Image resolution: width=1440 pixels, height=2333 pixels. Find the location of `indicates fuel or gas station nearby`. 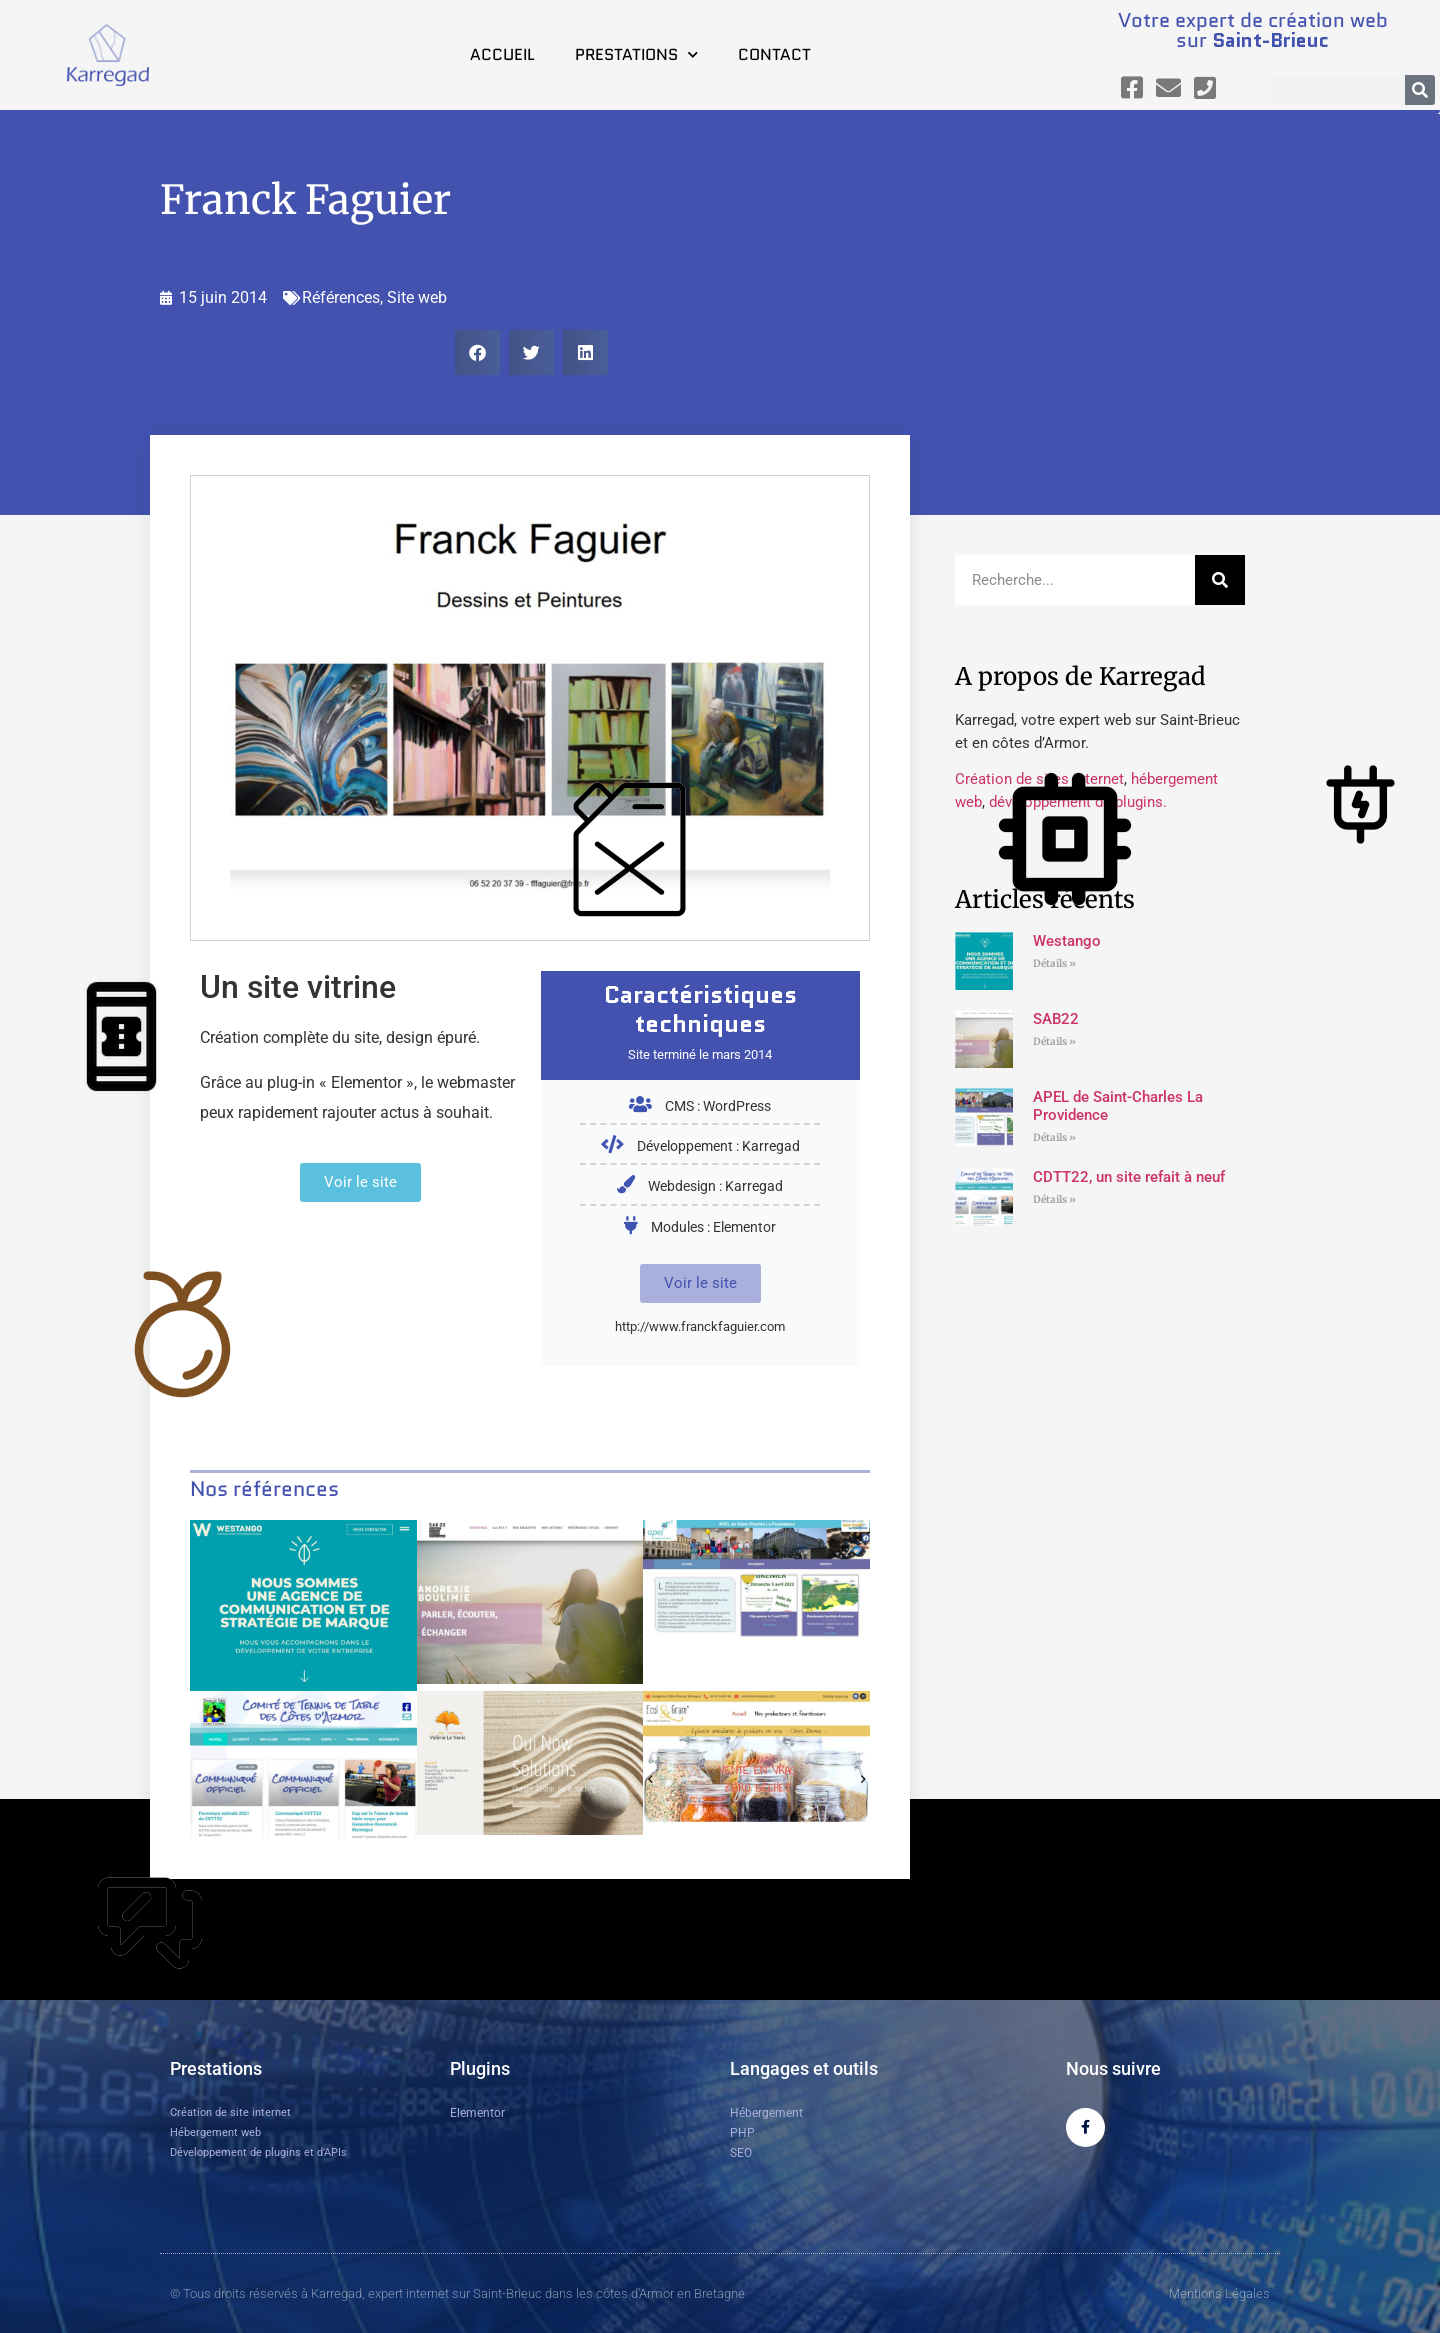

indicates fuel or gas station nearby is located at coordinates (629, 849).